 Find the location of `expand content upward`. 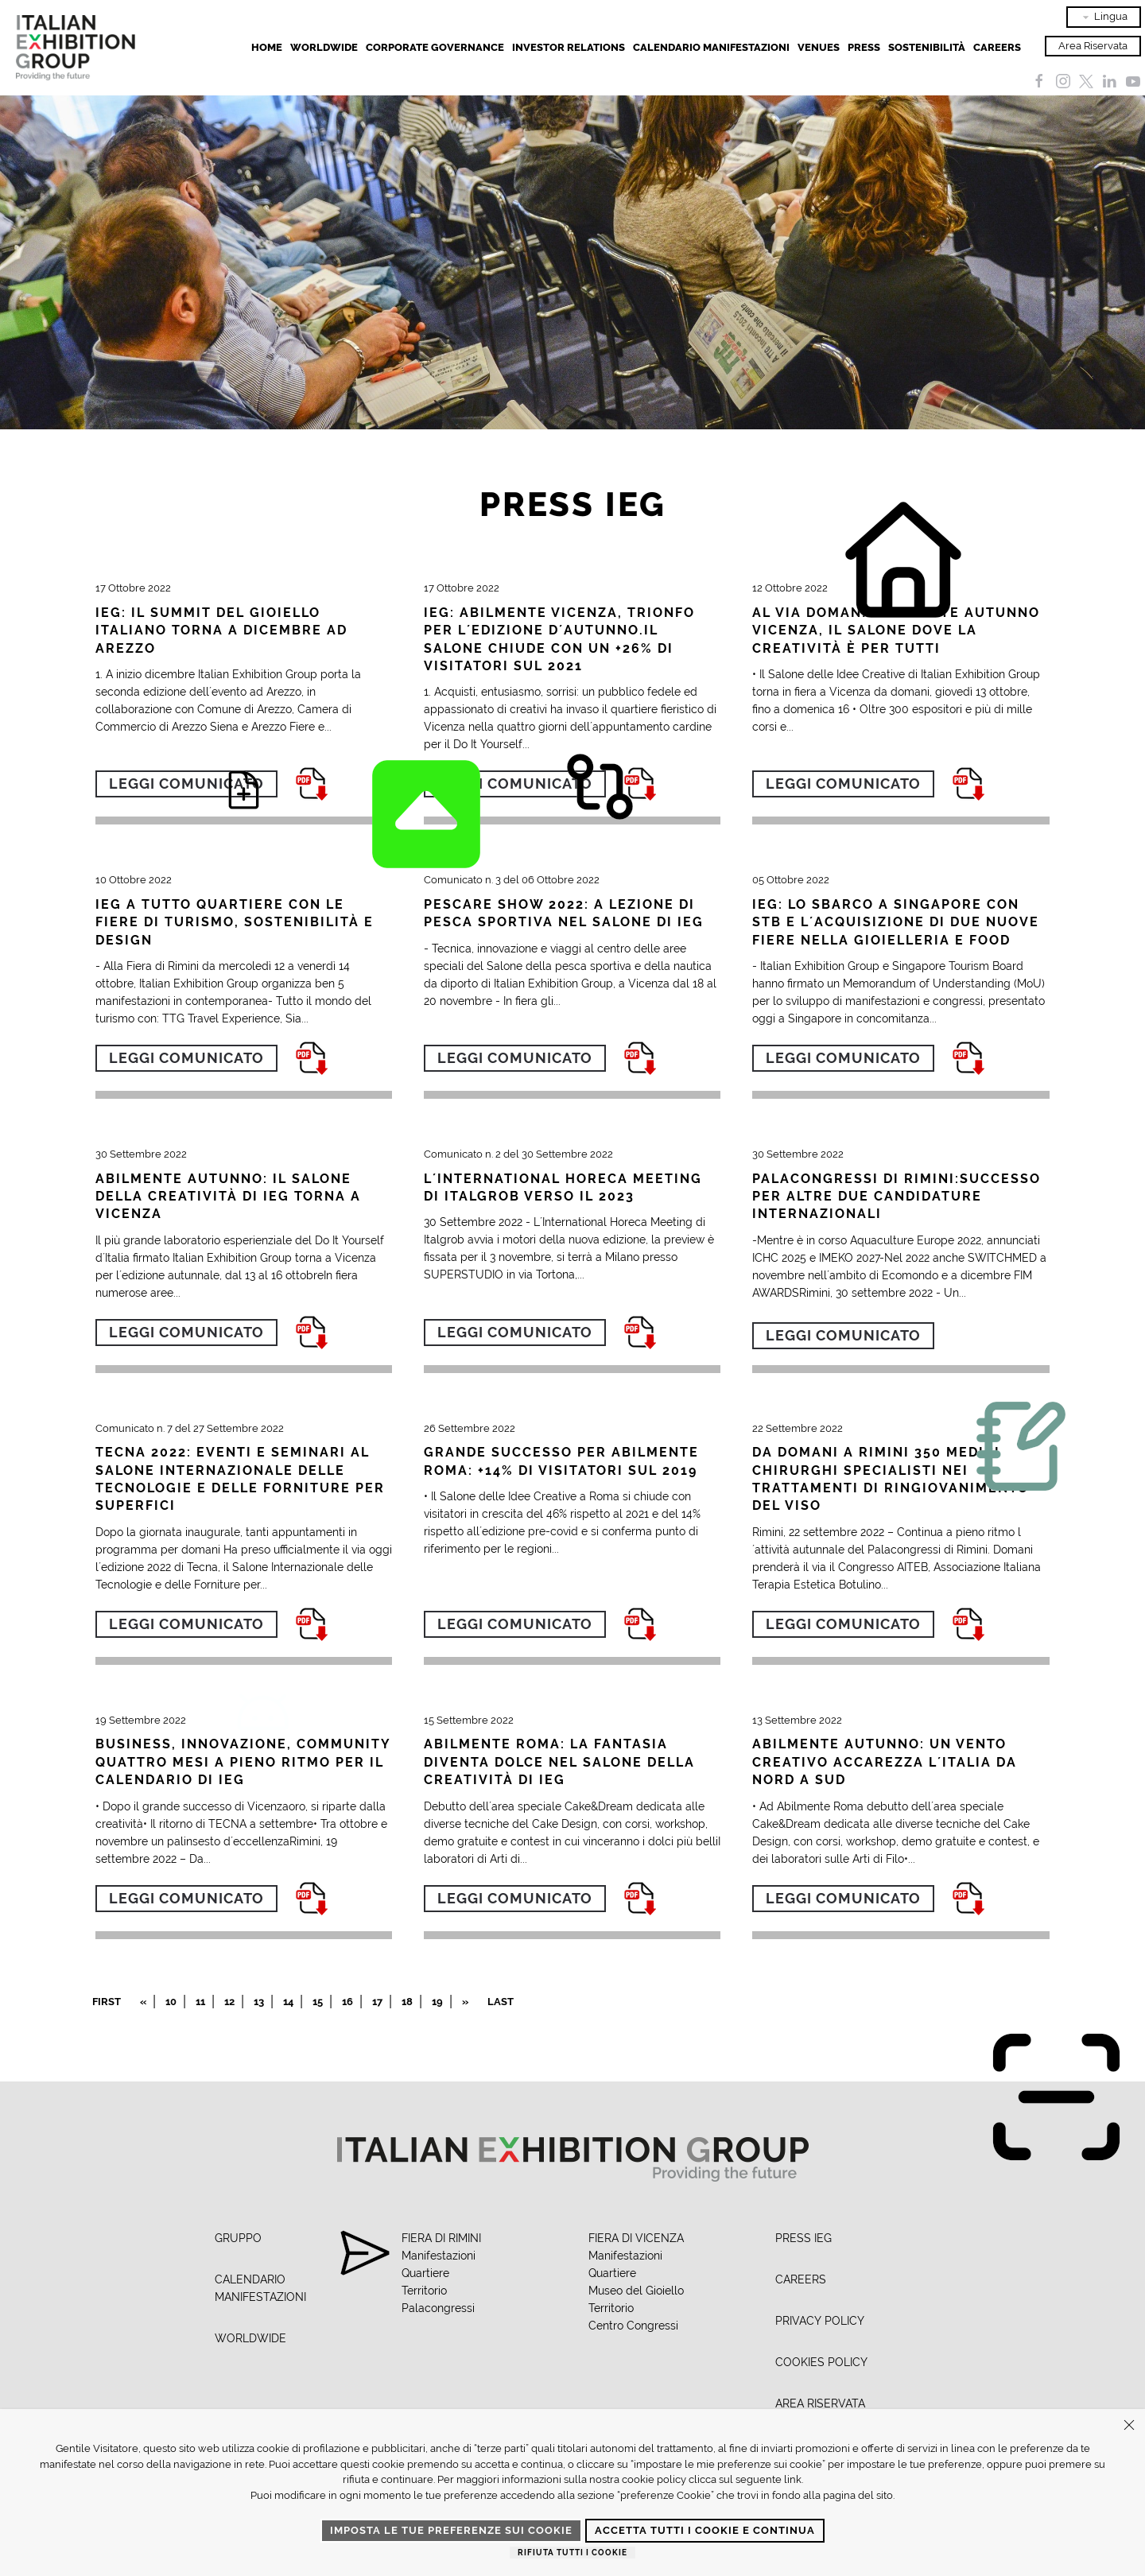

expand content upward is located at coordinates (426, 814).